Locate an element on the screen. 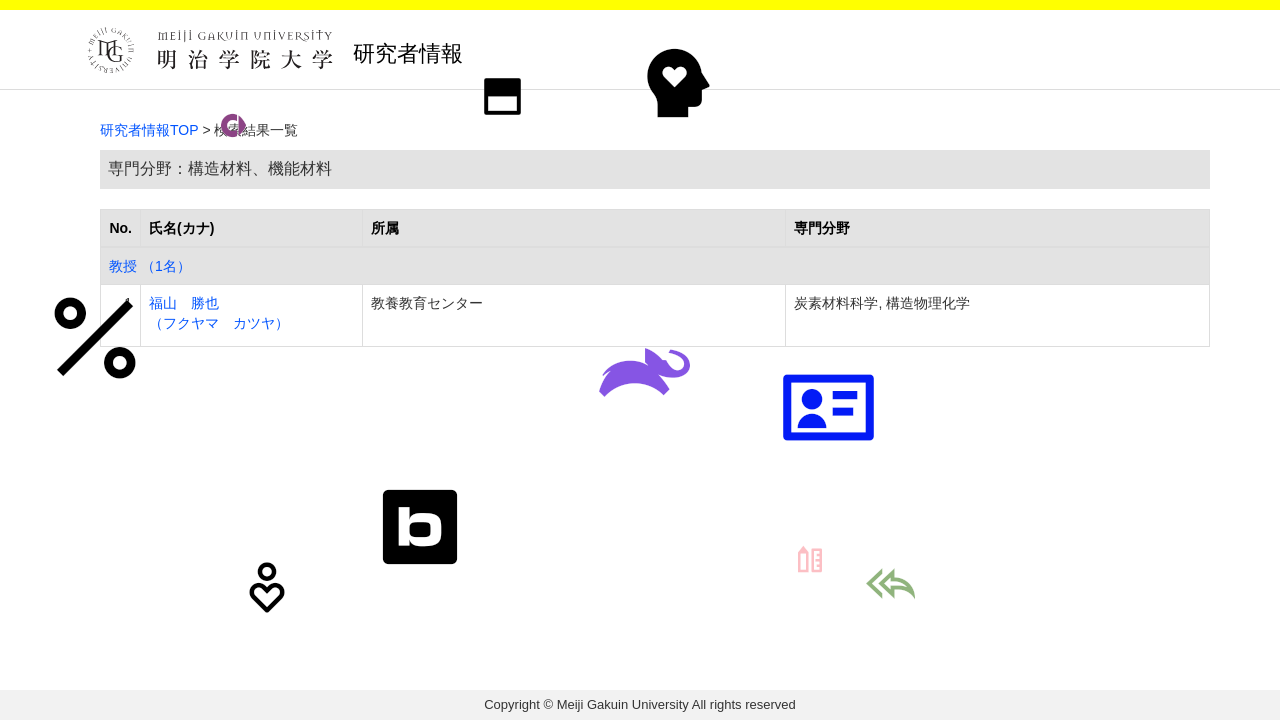  access mental health resources is located at coordinates (678, 83).